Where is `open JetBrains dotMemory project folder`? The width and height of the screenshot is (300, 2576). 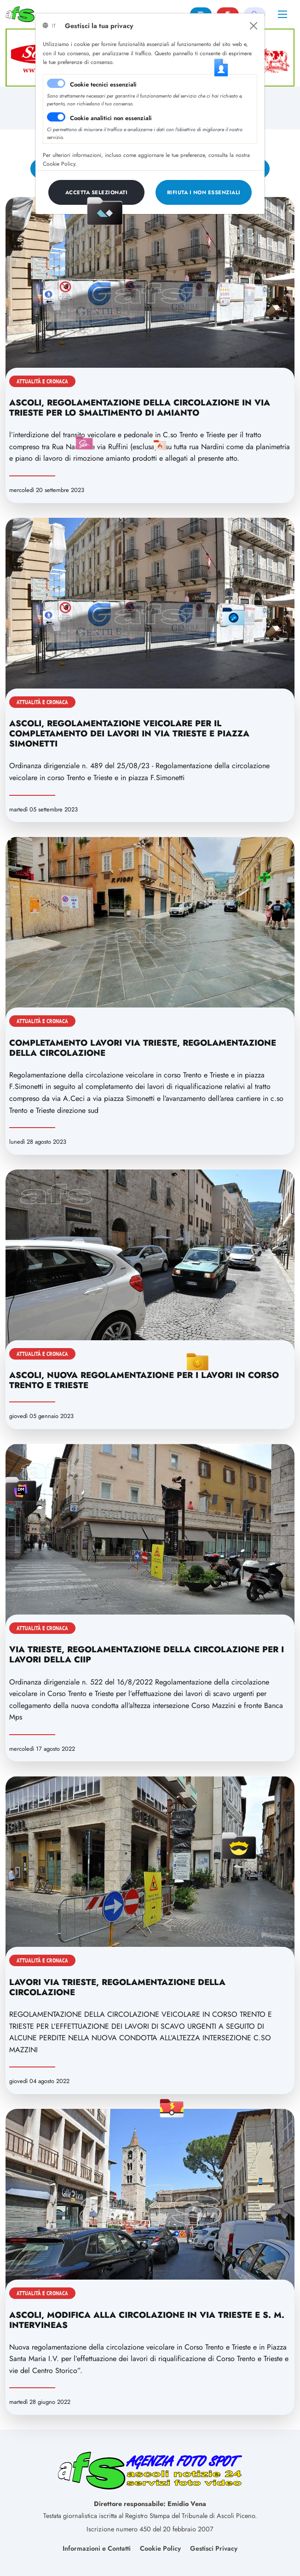 open JetBrains dotMemory project folder is located at coordinates (21, 1490).